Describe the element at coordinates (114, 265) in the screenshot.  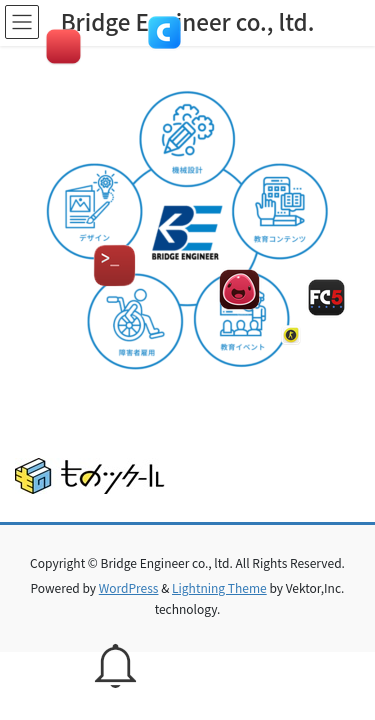
I see `open terminal with superuser/root privileges` at that location.